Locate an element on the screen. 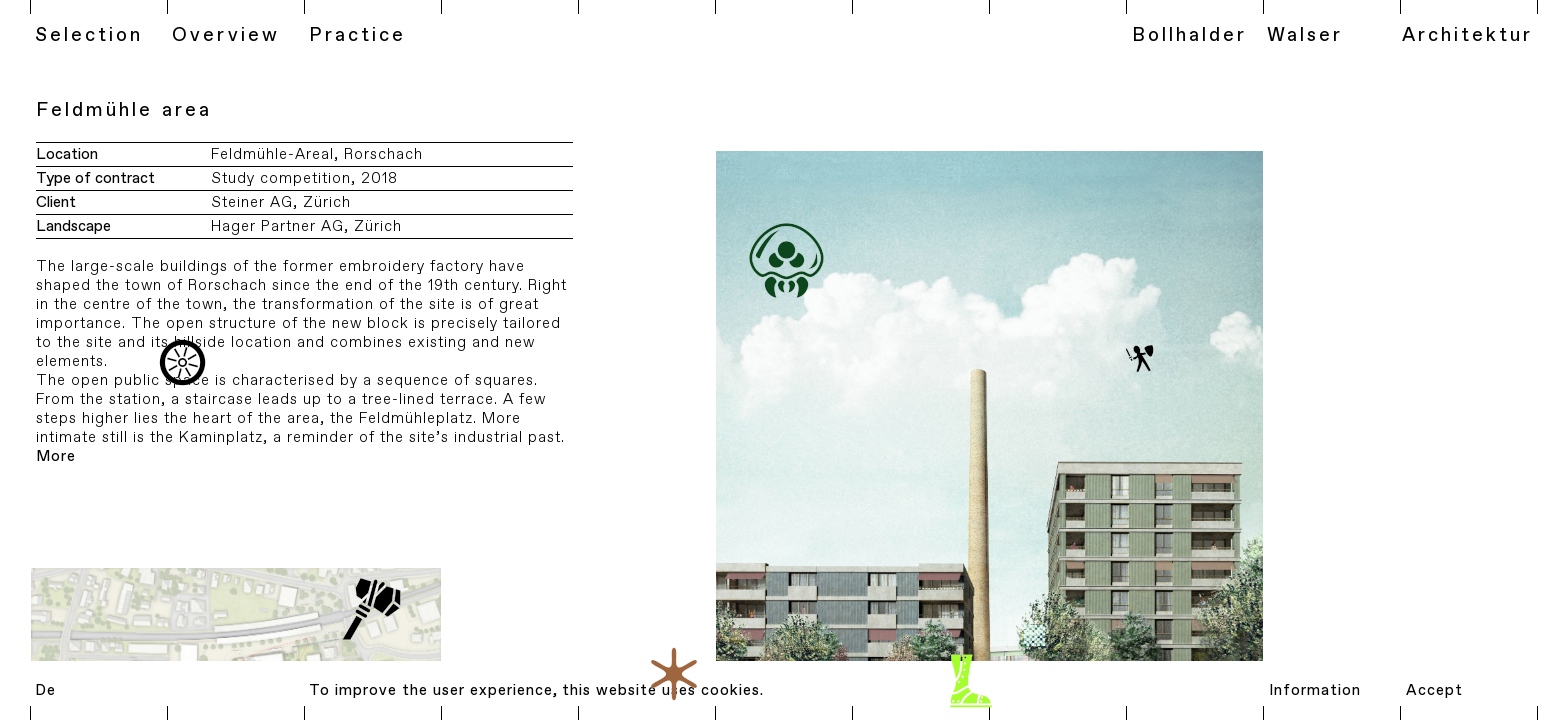 The image size is (1568, 720). equip armor boots to your character is located at coordinates (971, 681).